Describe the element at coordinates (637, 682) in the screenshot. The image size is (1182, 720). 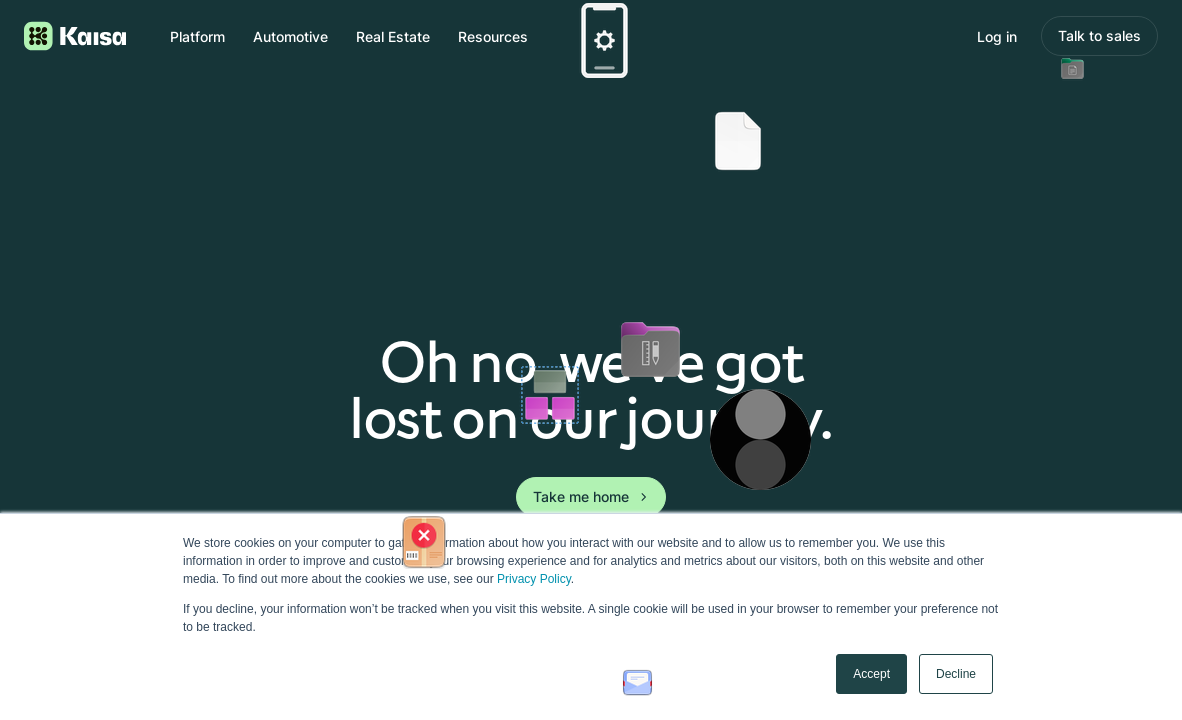
I see `open the mail application` at that location.